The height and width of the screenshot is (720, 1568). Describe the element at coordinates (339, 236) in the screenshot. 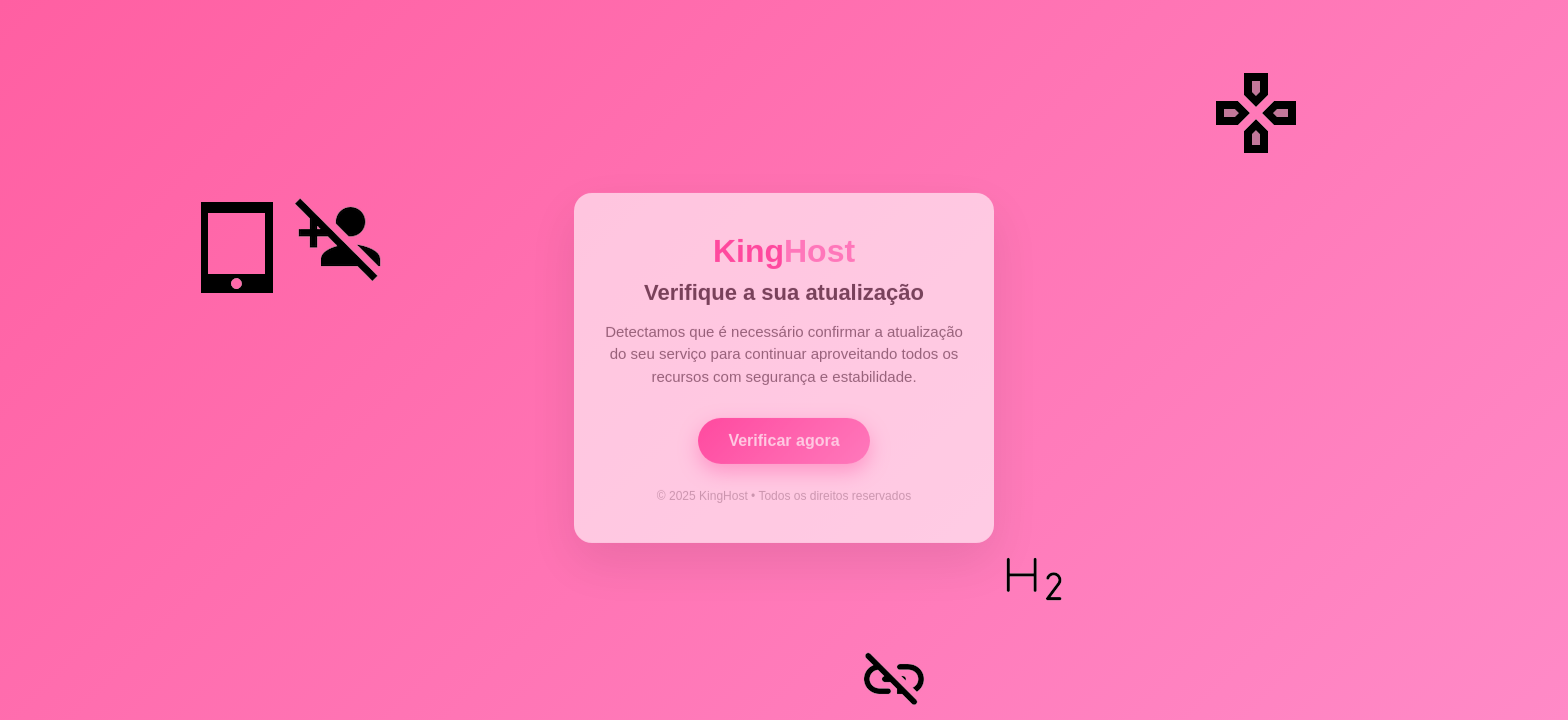

I see `indicates adding contacts is disabled` at that location.